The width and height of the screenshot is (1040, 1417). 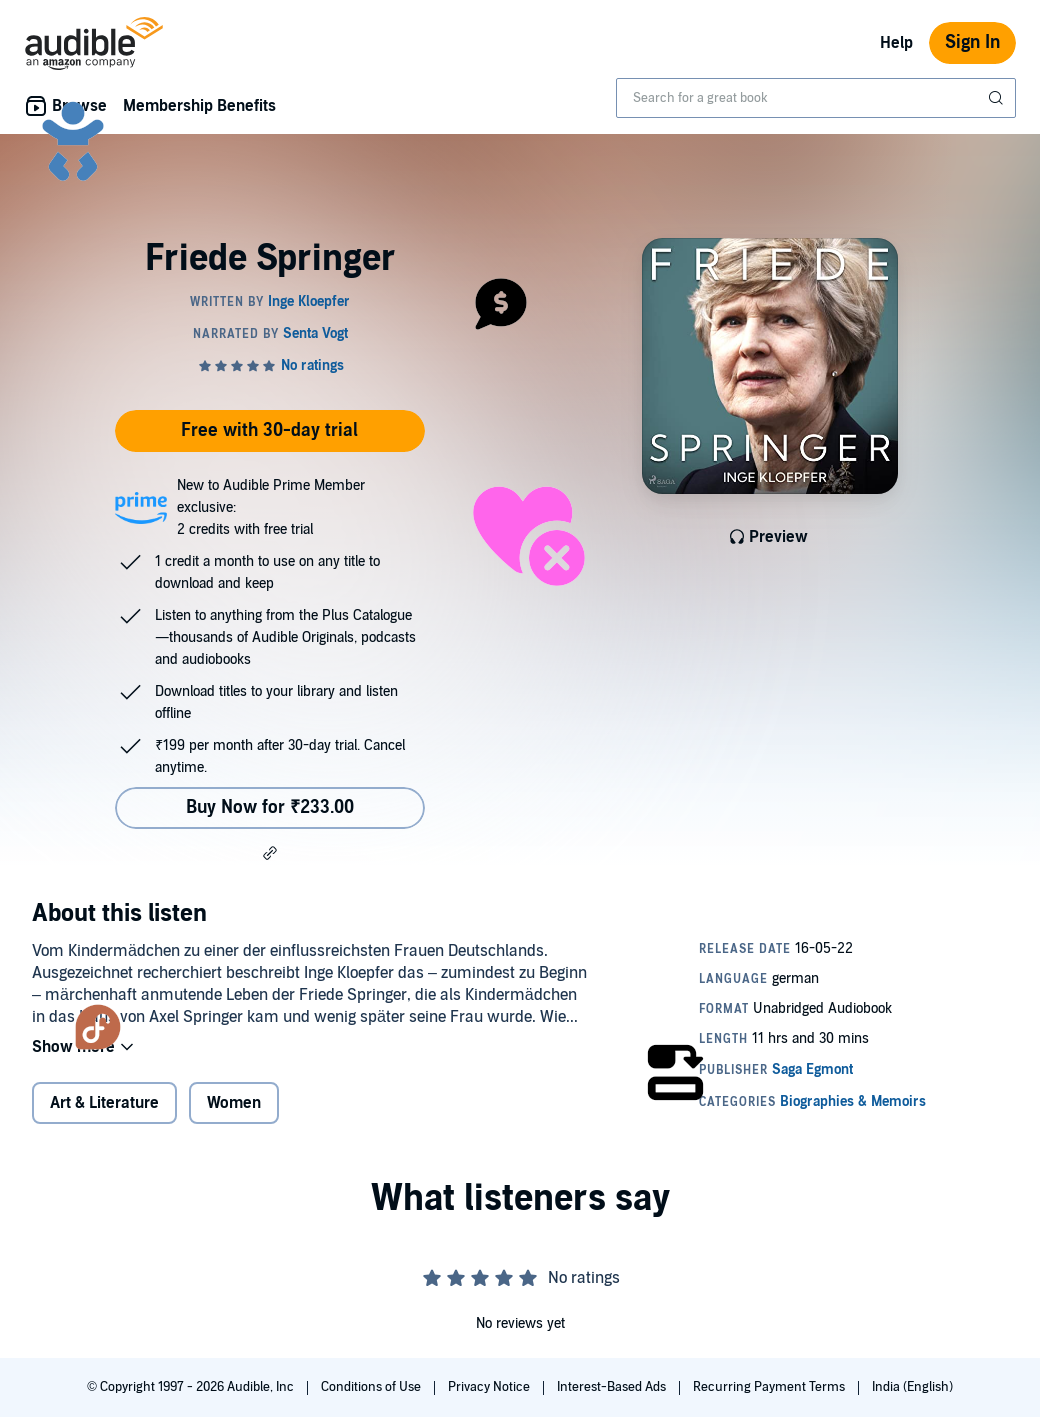 I want to click on view predecessor tasks in a workflow, so click(x=675, y=1072).